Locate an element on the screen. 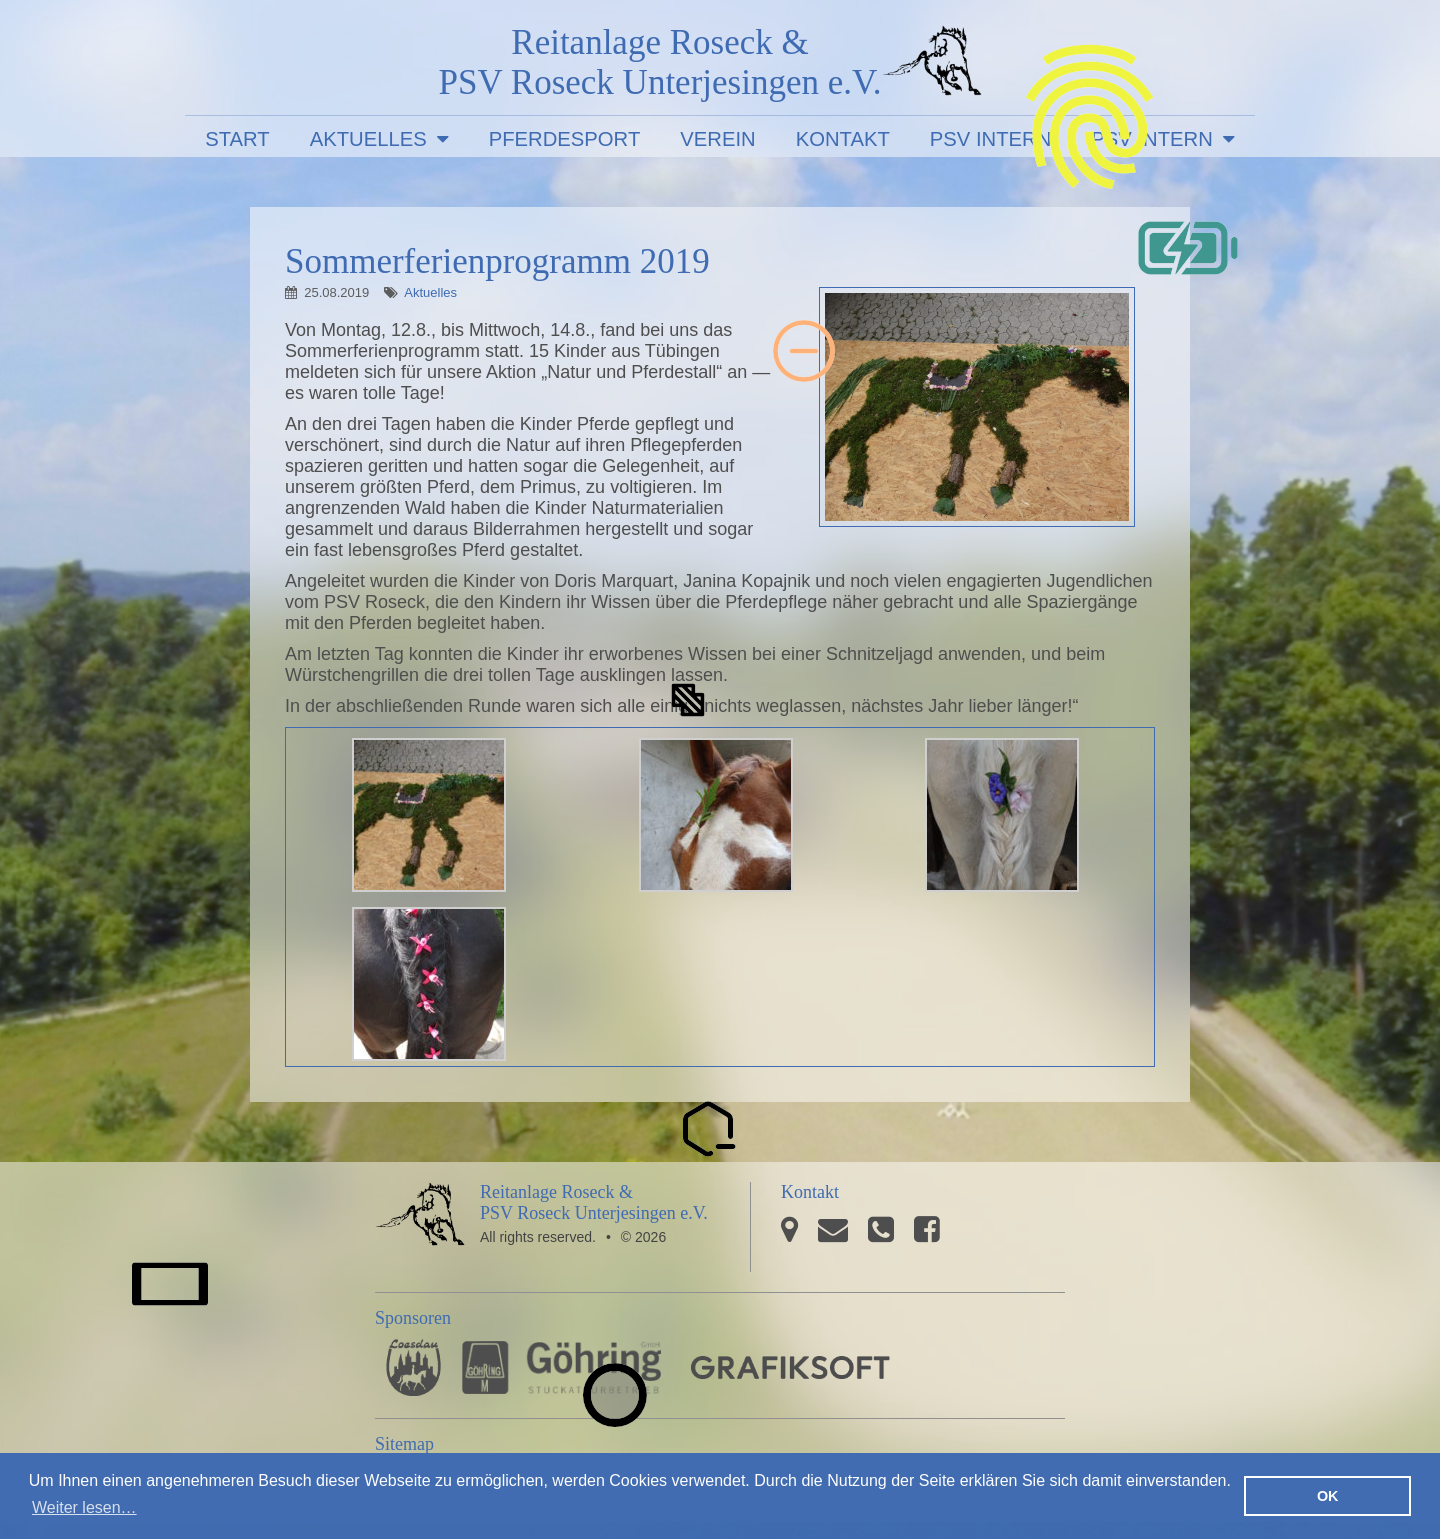 This screenshot has width=1440, height=1539. unite or merge two shapes is located at coordinates (688, 700).